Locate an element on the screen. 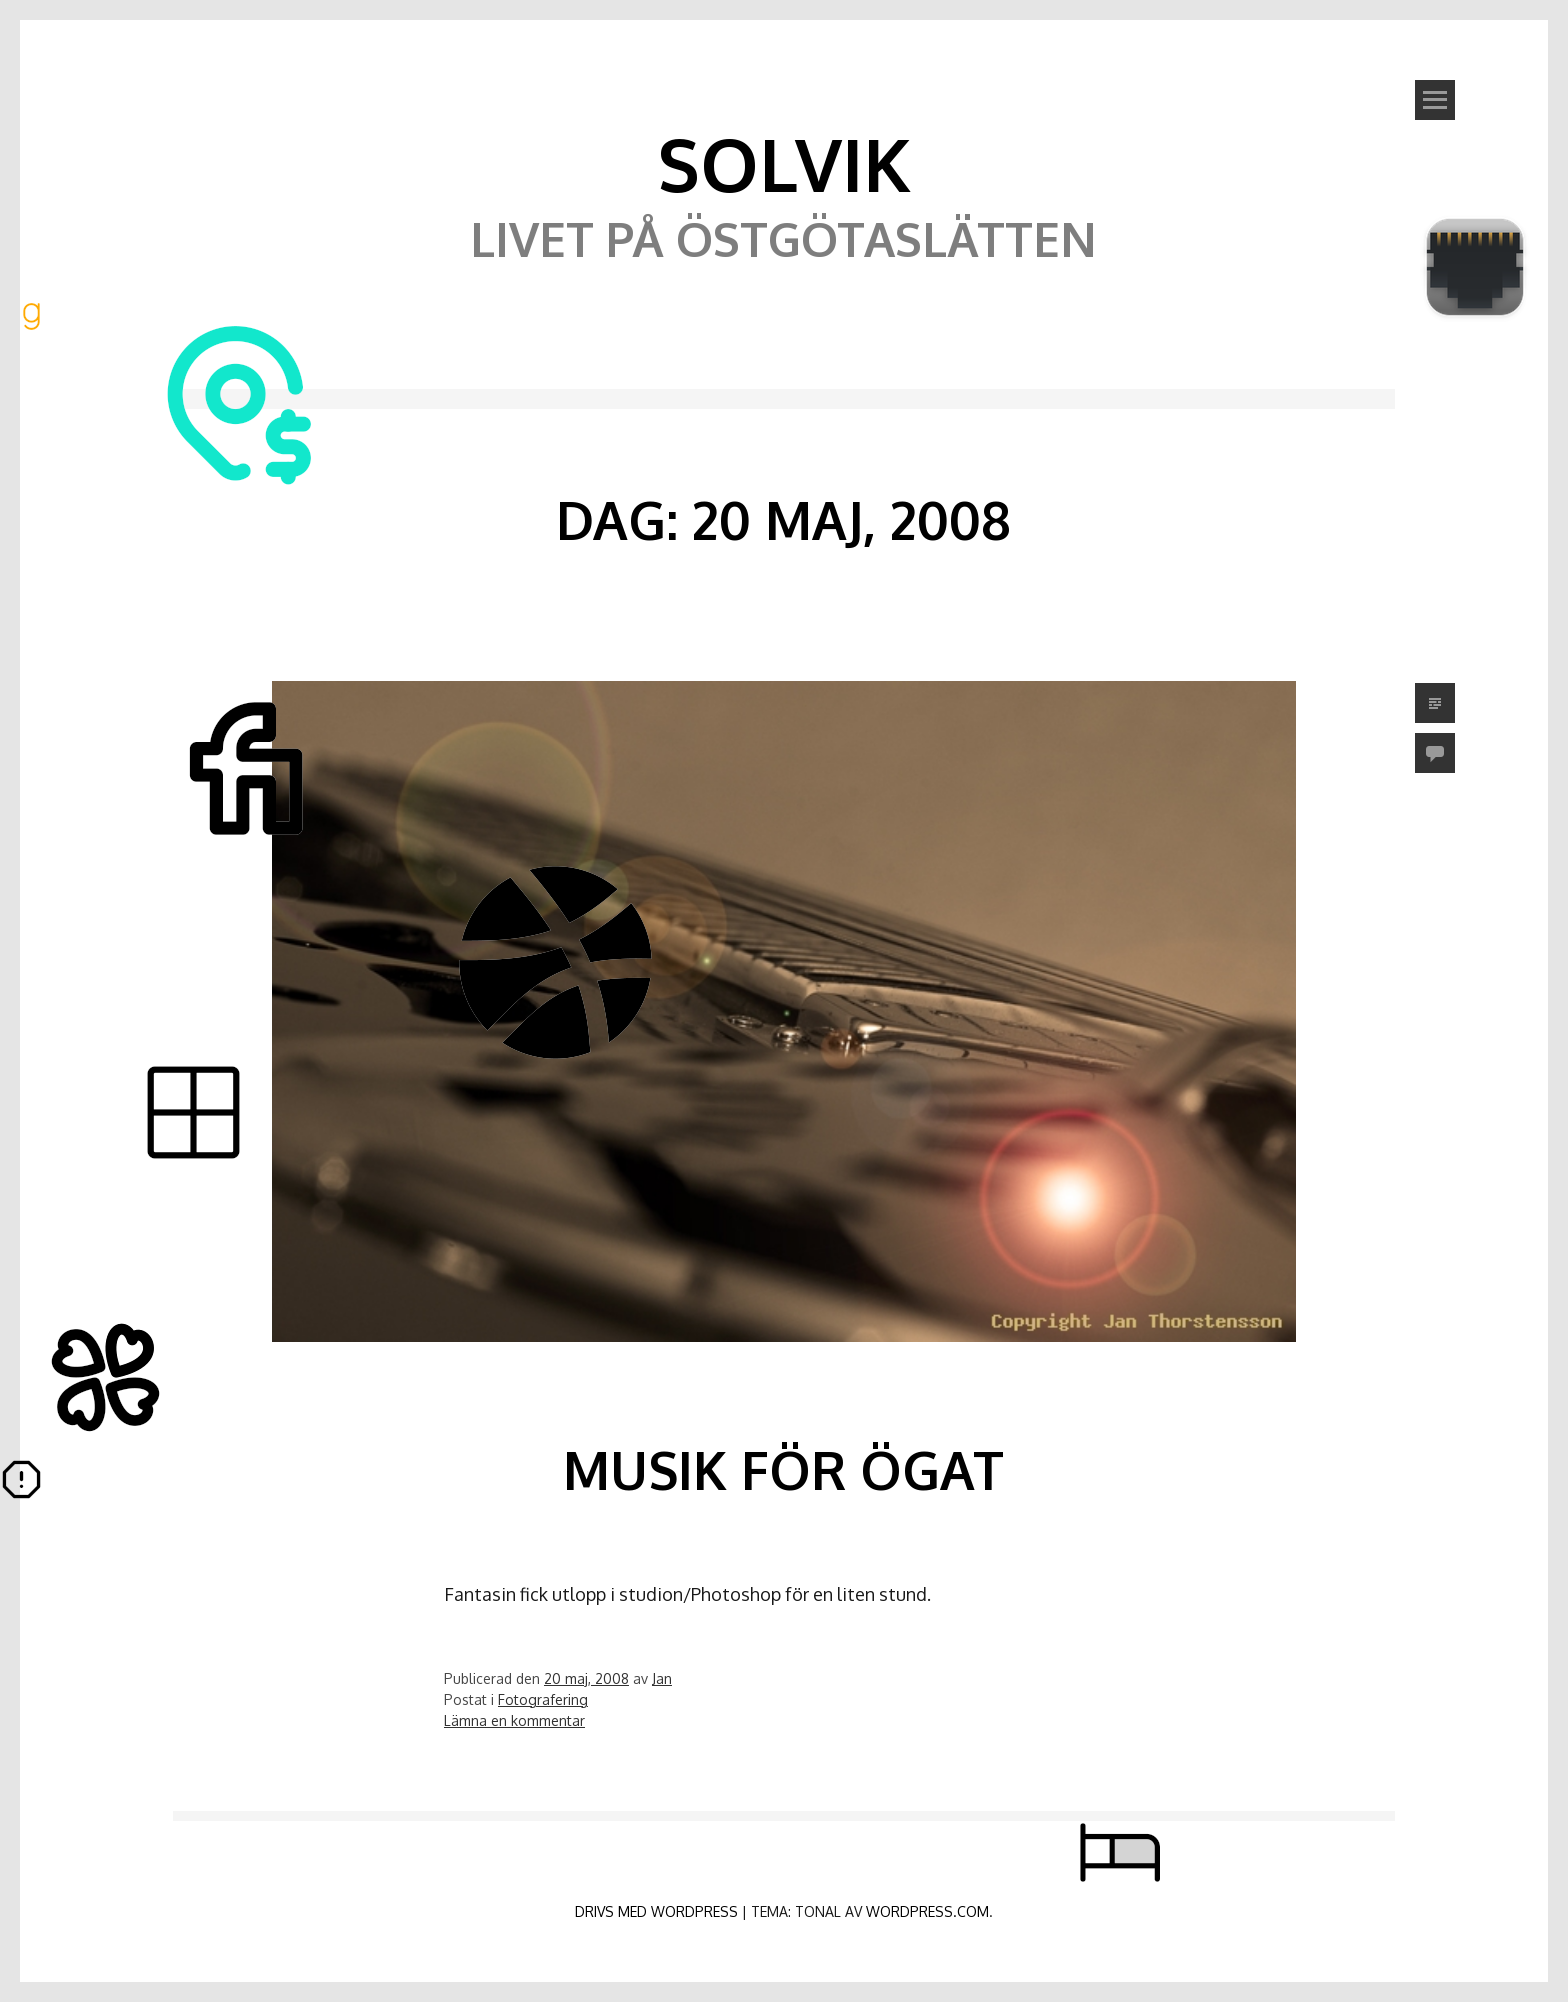 Image resolution: width=1568 pixels, height=2002 pixels. view hotel or accommodation options is located at coordinates (1117, 1852).